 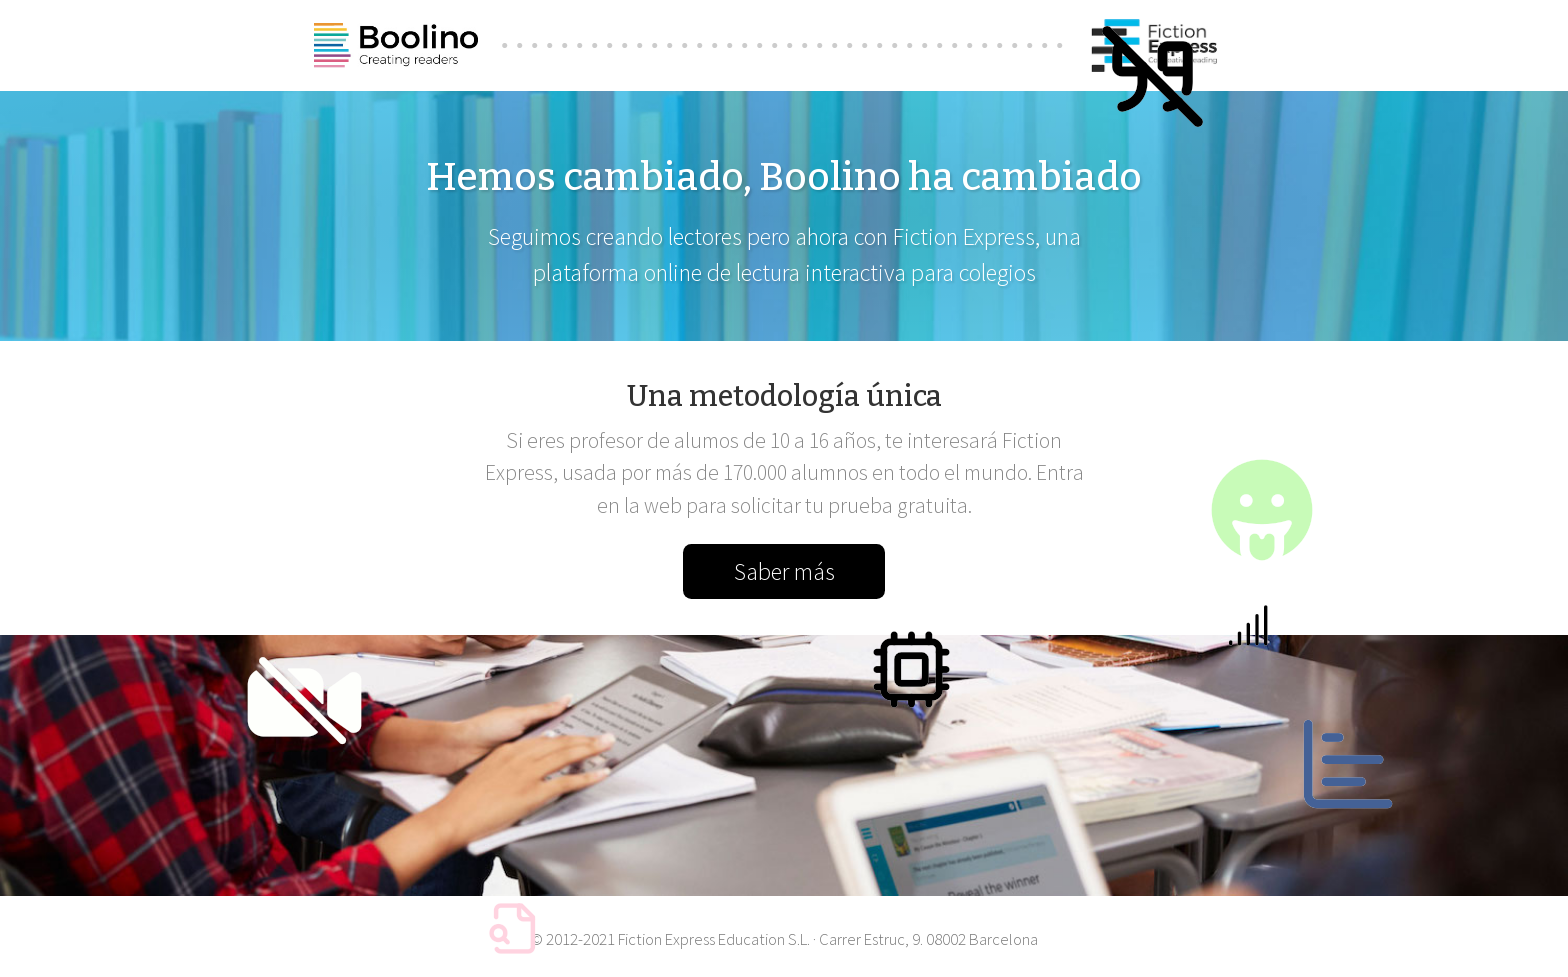 What do you see at coordinates (514, 928) in the screenshot?
I see `search within a document` at bounding box center [514, 928].